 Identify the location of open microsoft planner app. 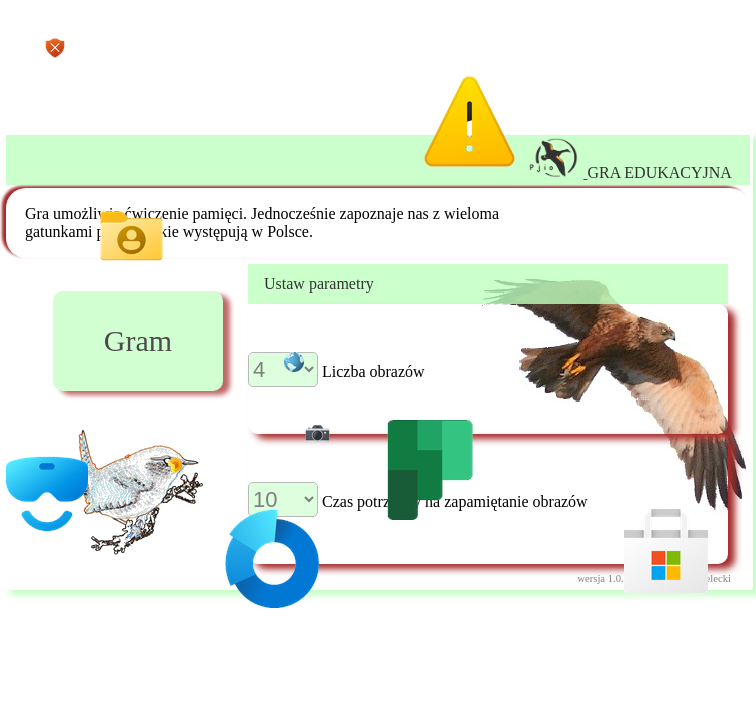
(430, 470).